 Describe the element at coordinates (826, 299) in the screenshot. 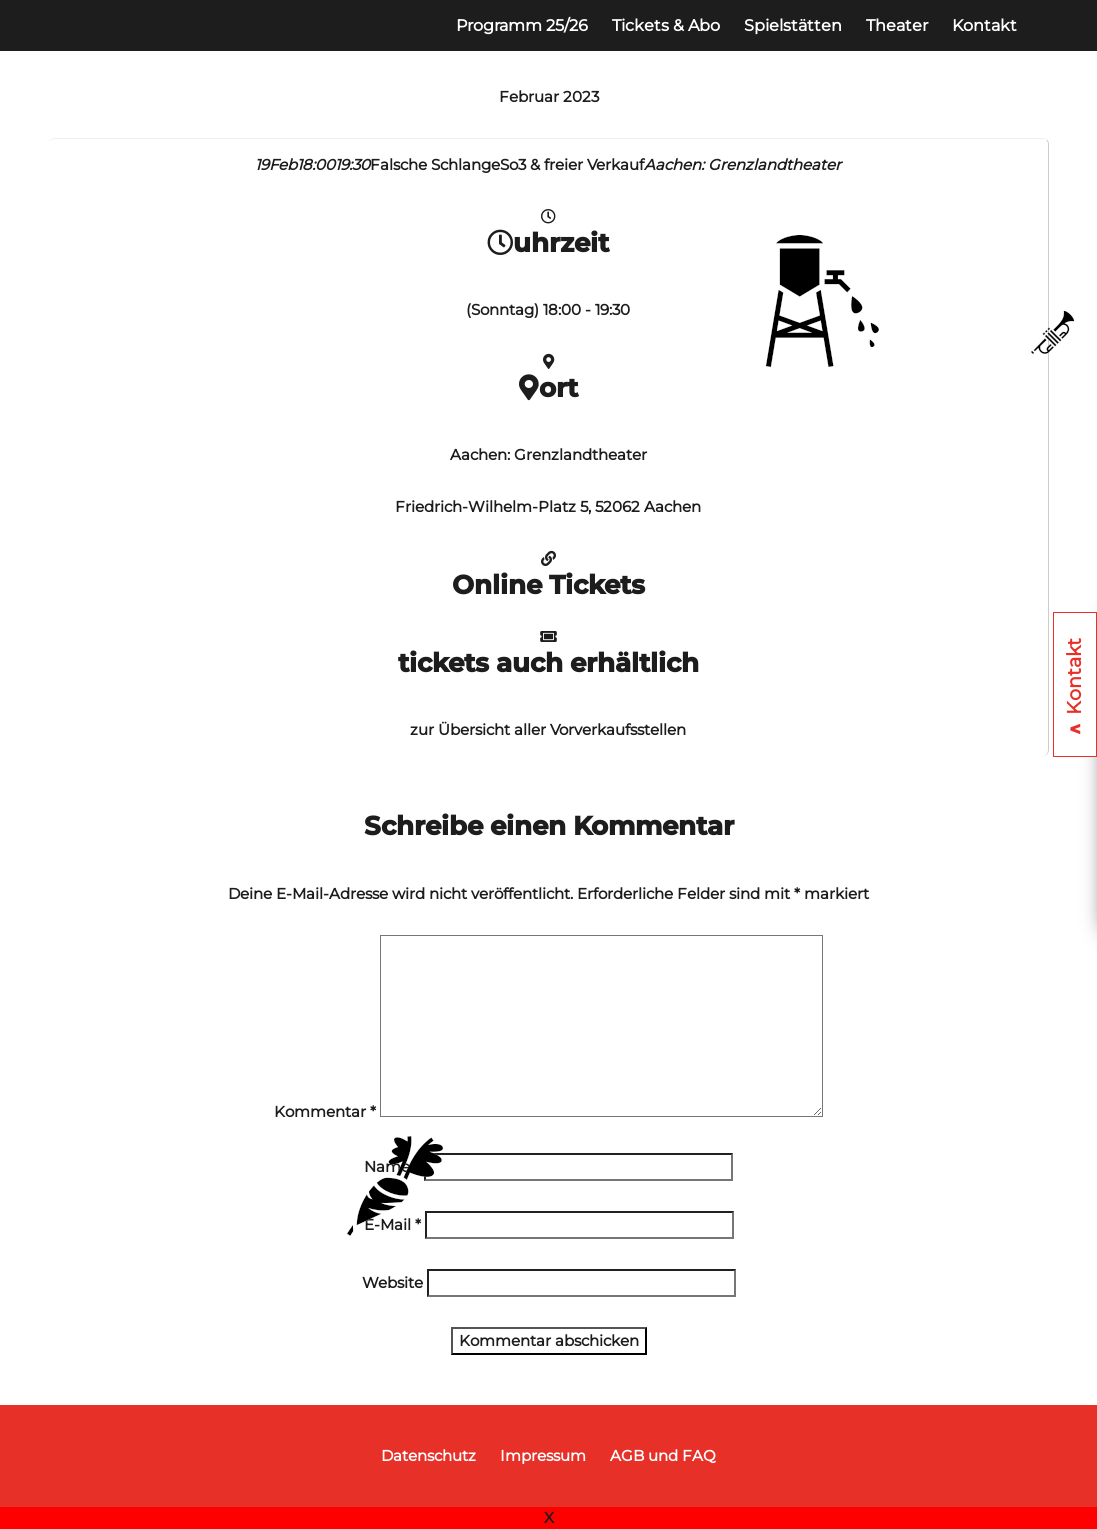

I see `view water storage levels` at that location.